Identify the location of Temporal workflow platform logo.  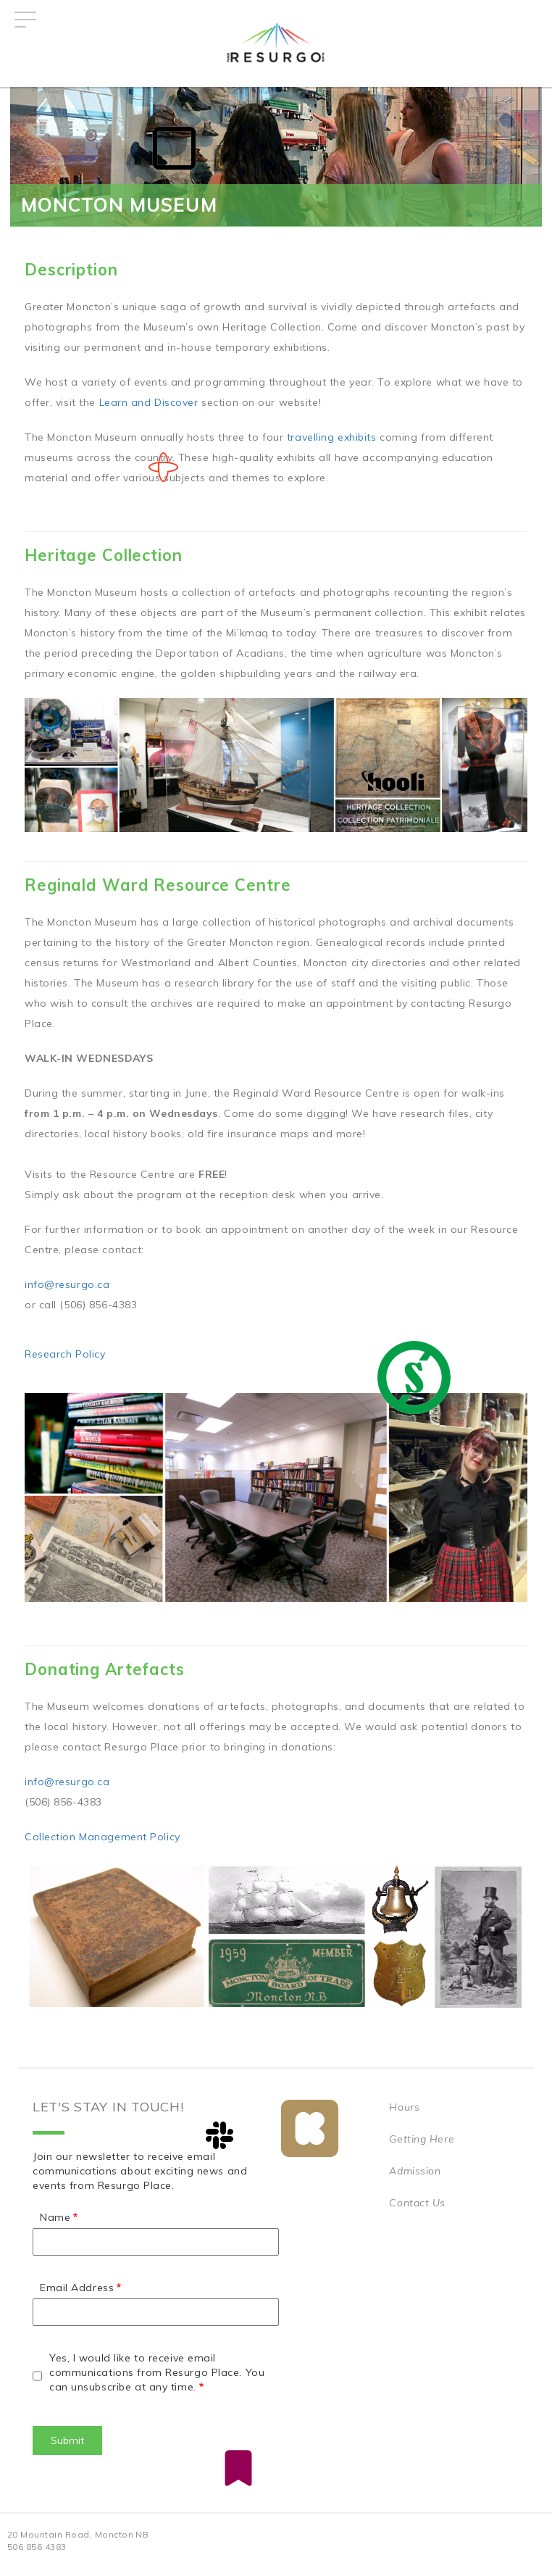
(163, 467).